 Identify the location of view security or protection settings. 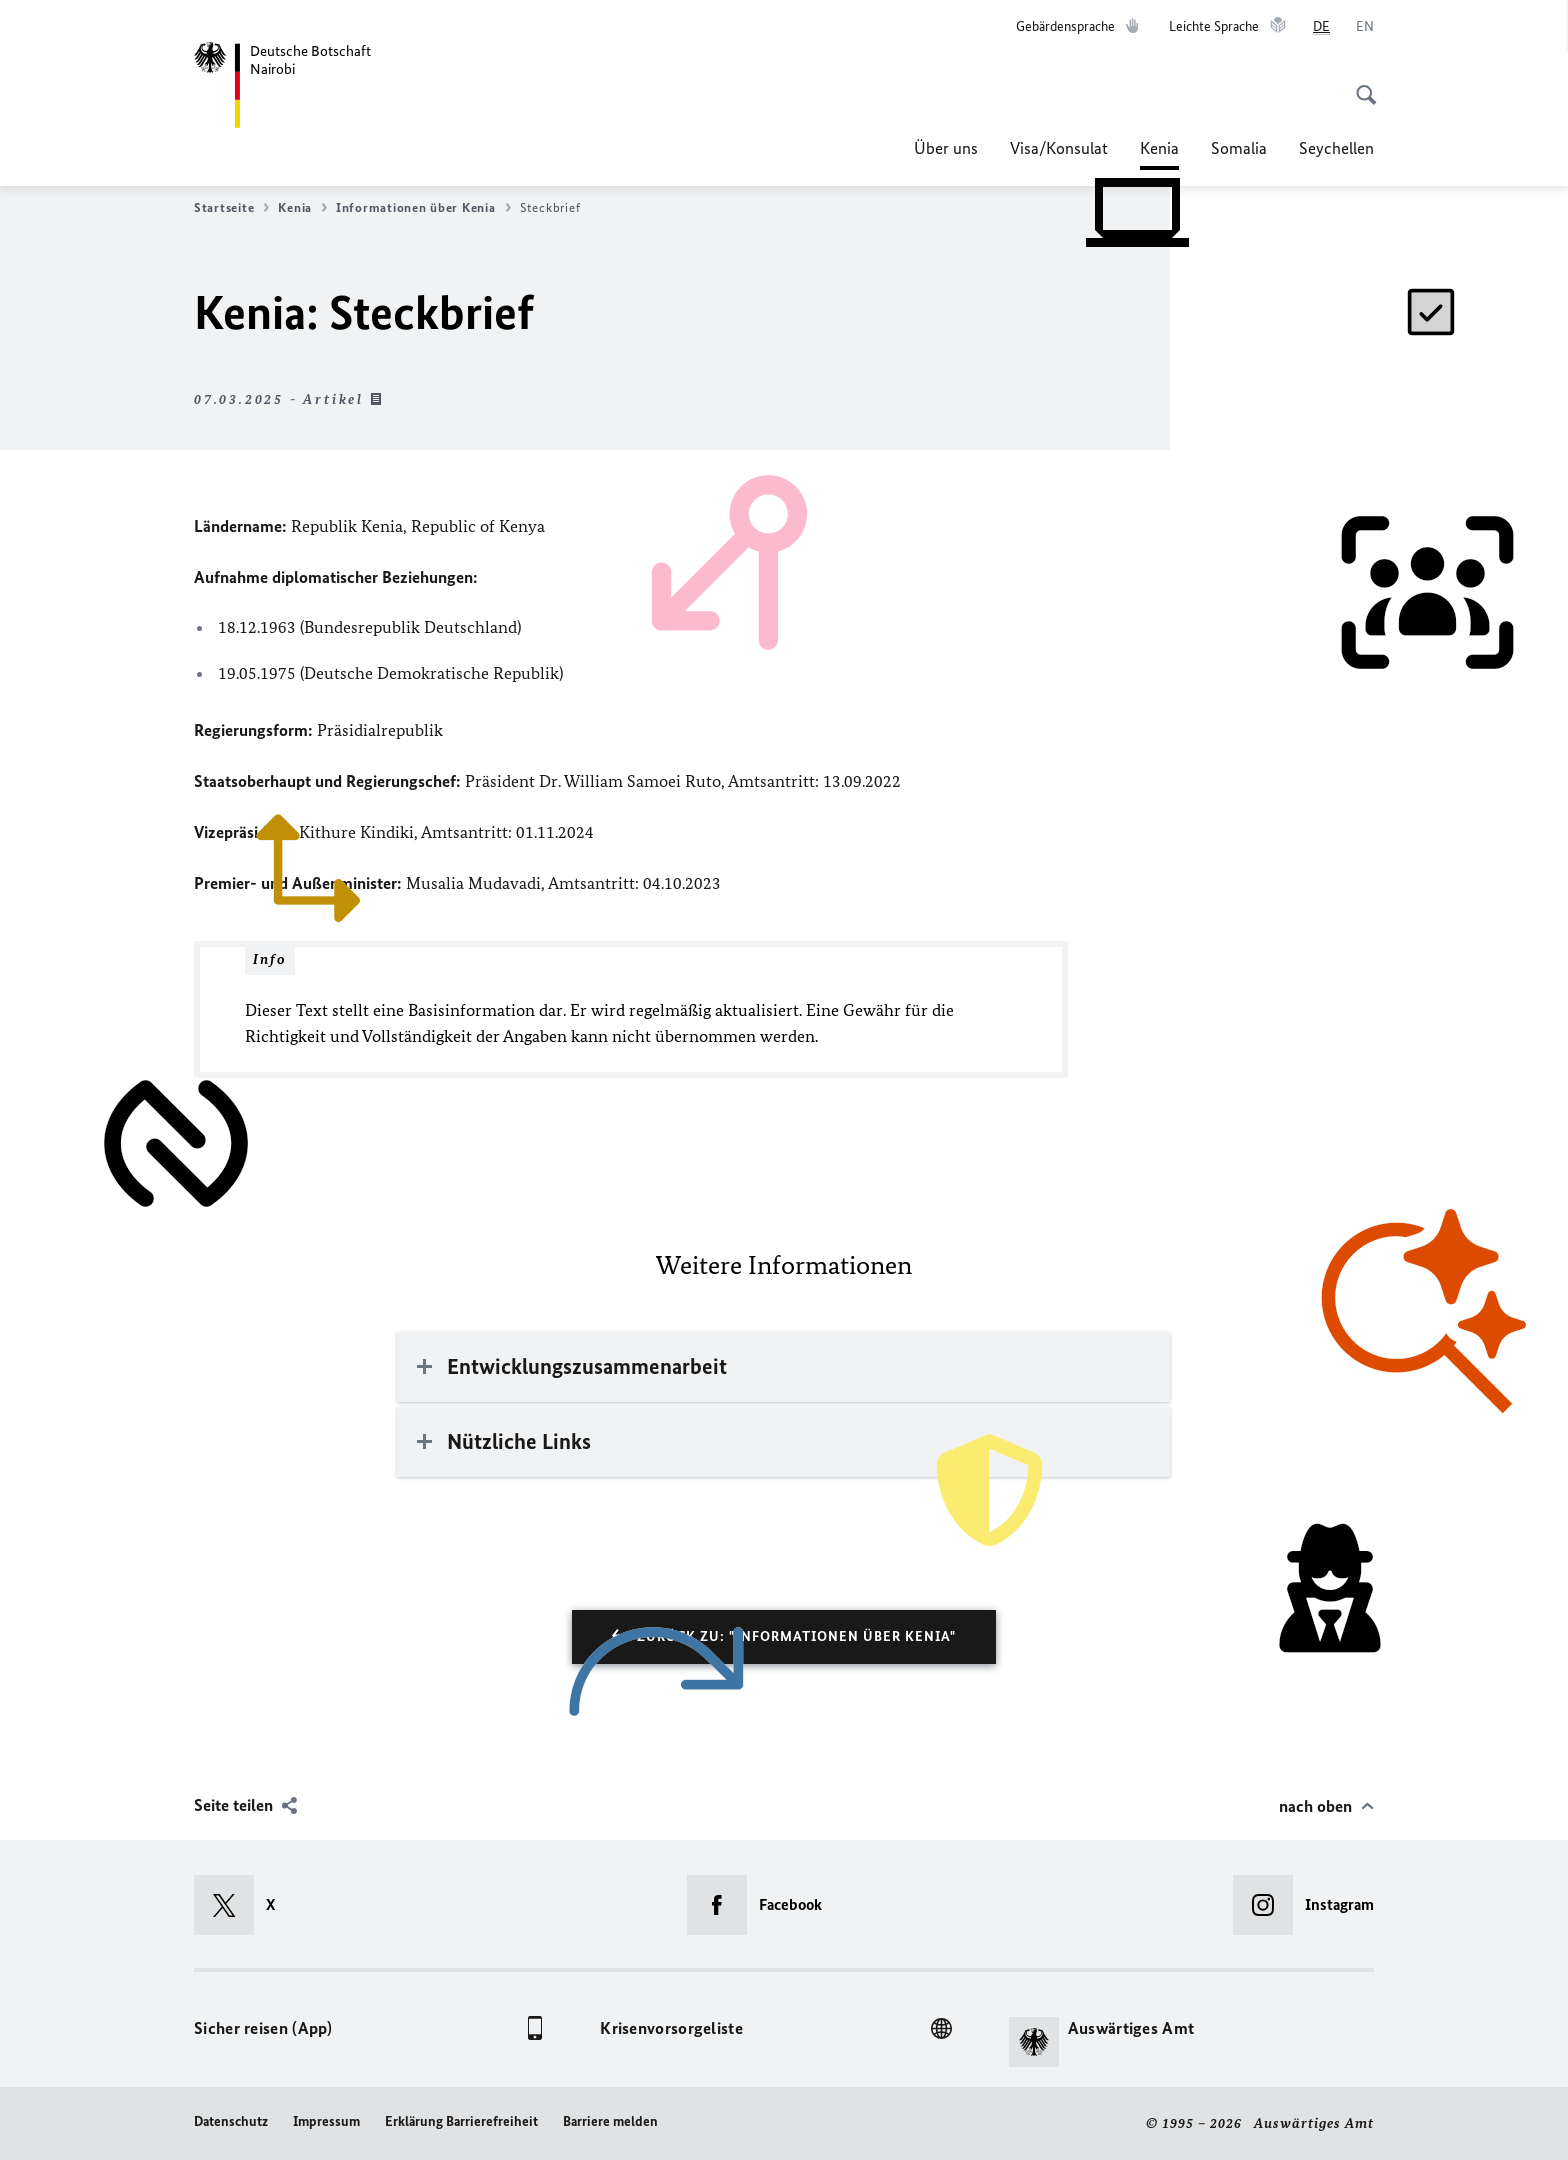
(989, 1490).